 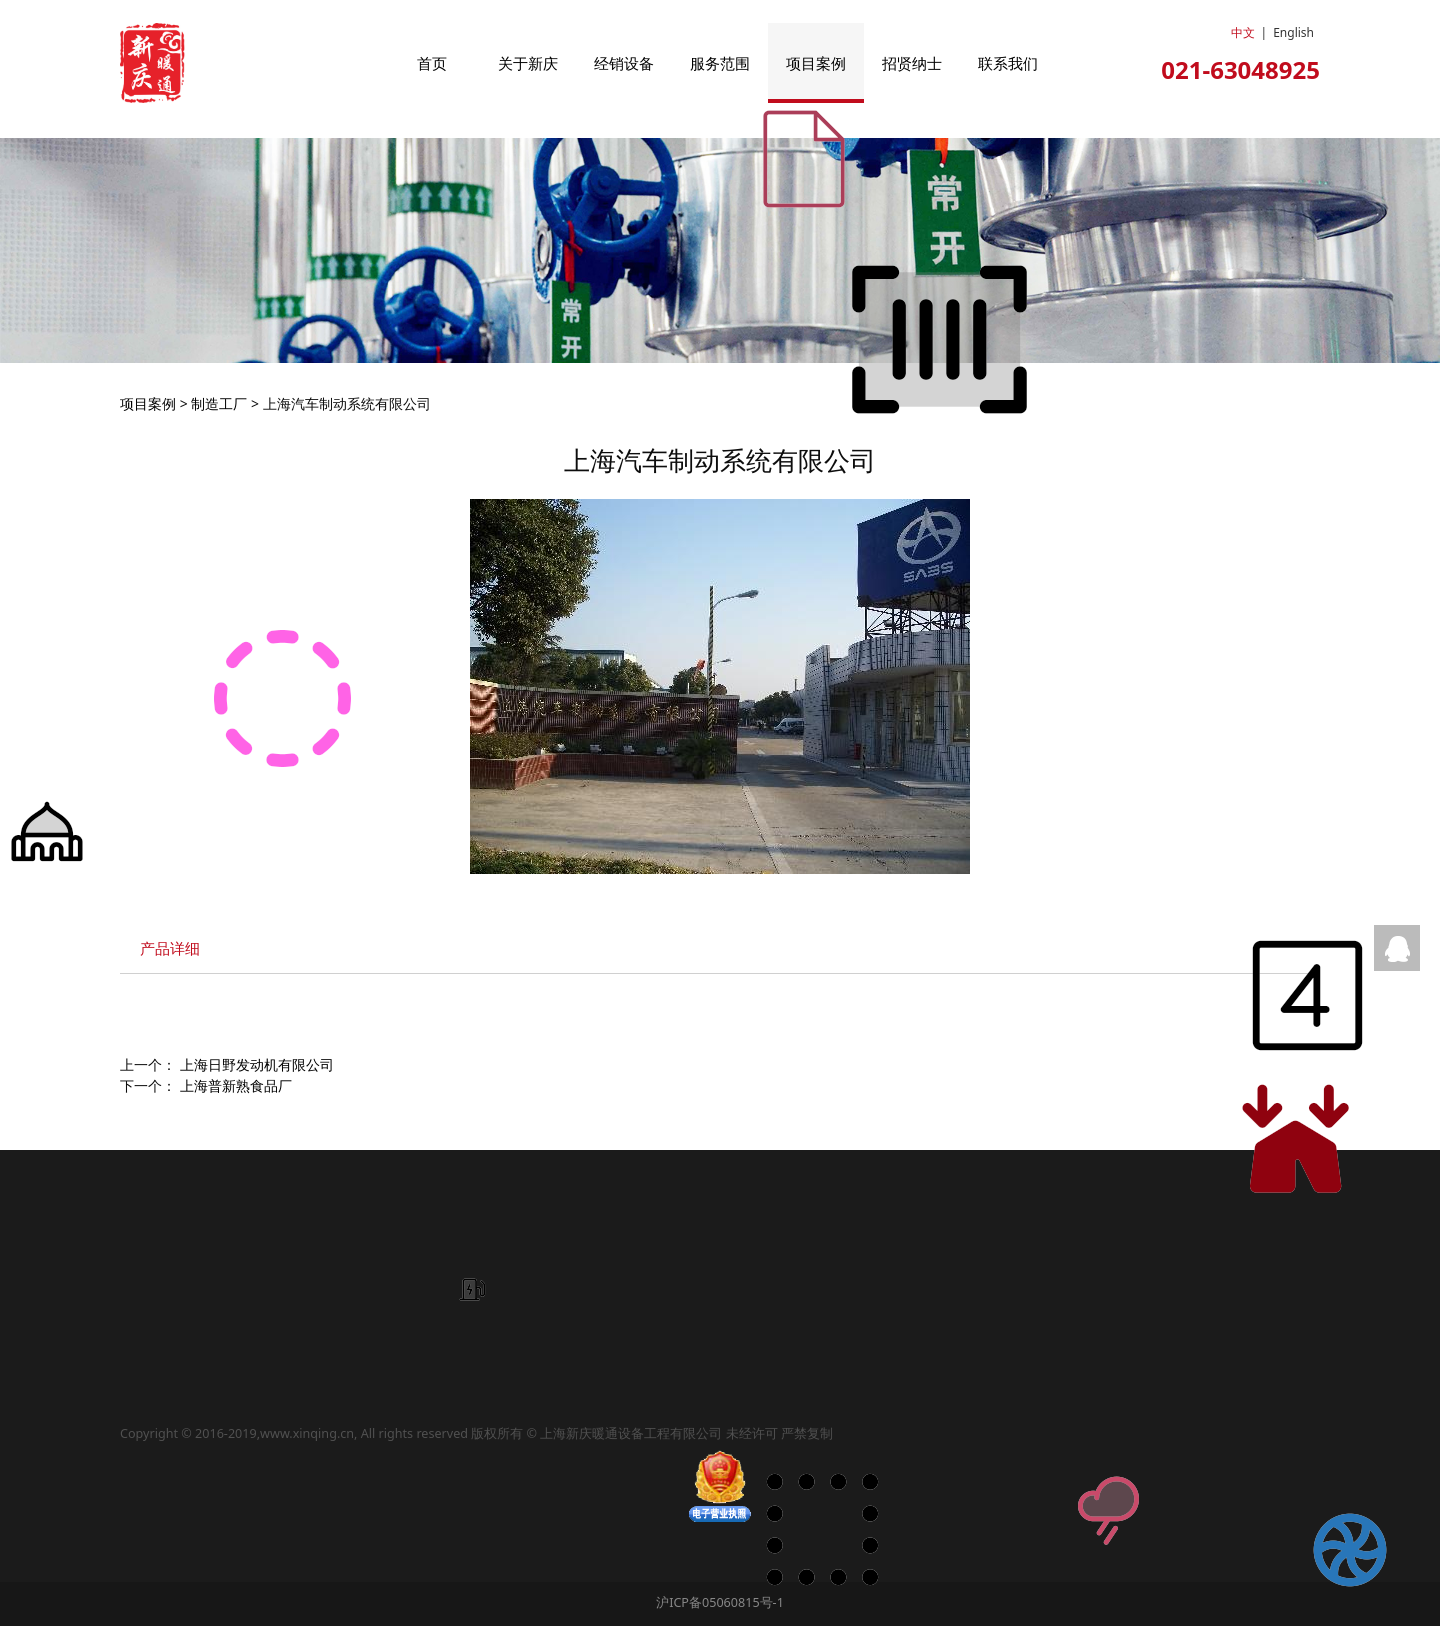 What do you see at coordinates (804, 159) in the screenshot?
I see `view or open a file` at bounding box center [804, 159].